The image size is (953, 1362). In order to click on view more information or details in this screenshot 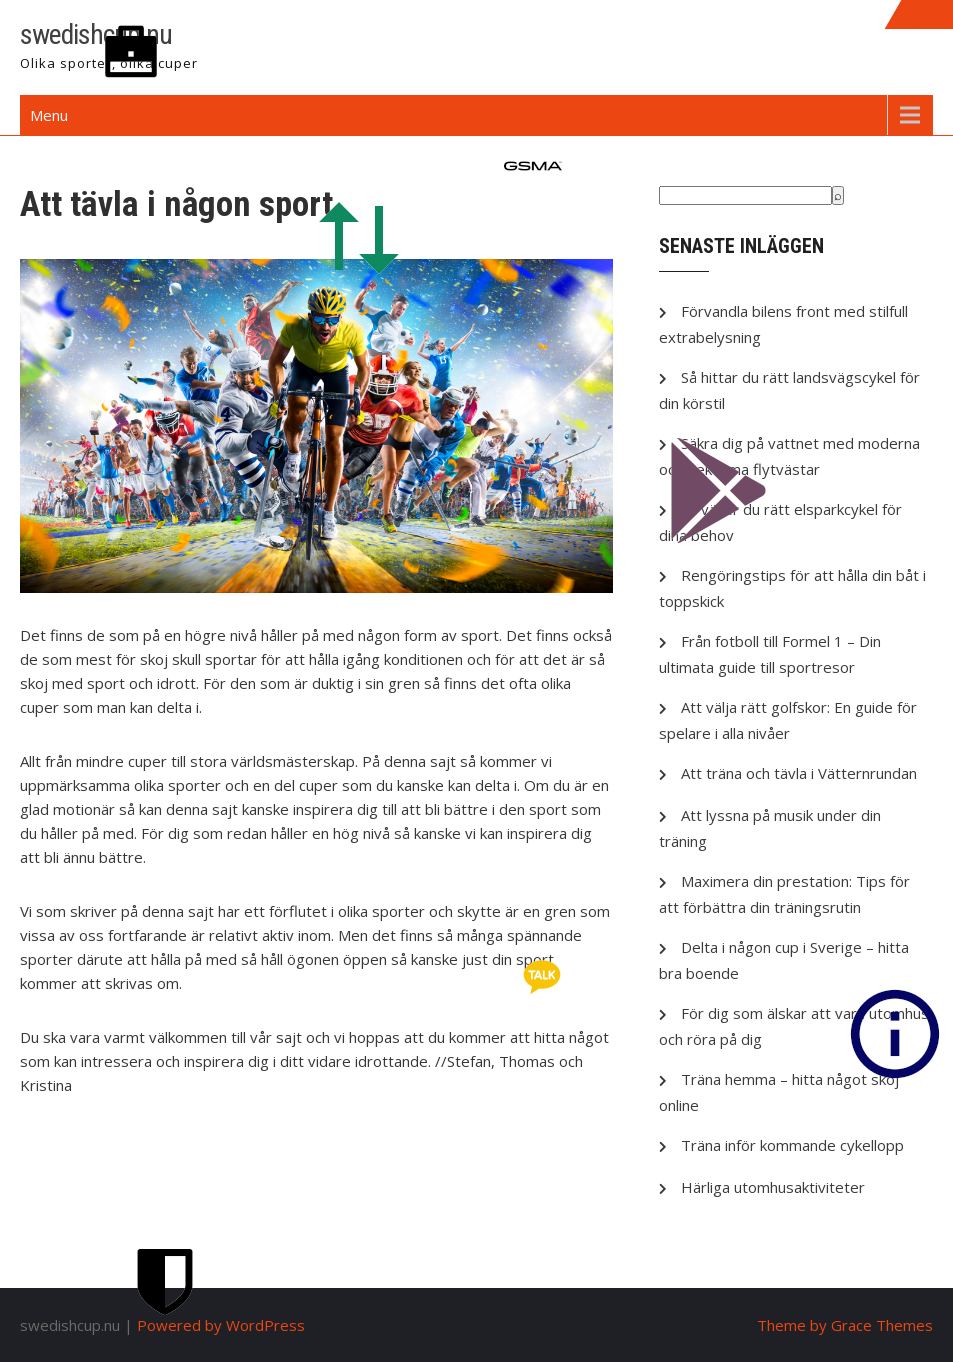, I will do `click(895, 1034)`.